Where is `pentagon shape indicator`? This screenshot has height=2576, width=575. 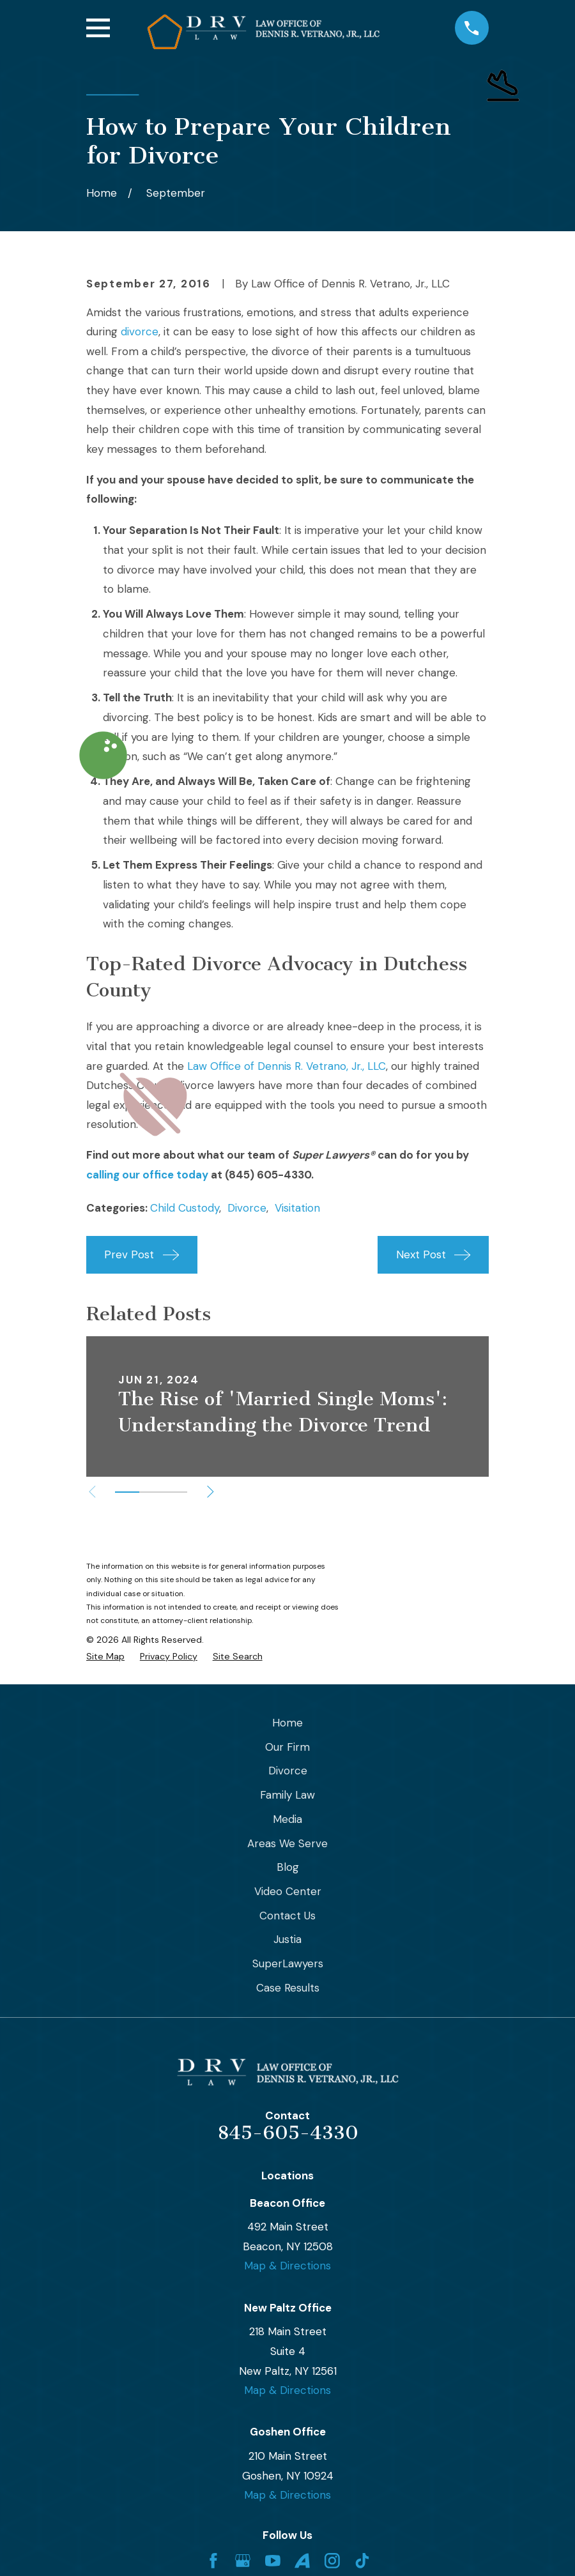 pentagon shape indicator is located at coordinates (165, 33).